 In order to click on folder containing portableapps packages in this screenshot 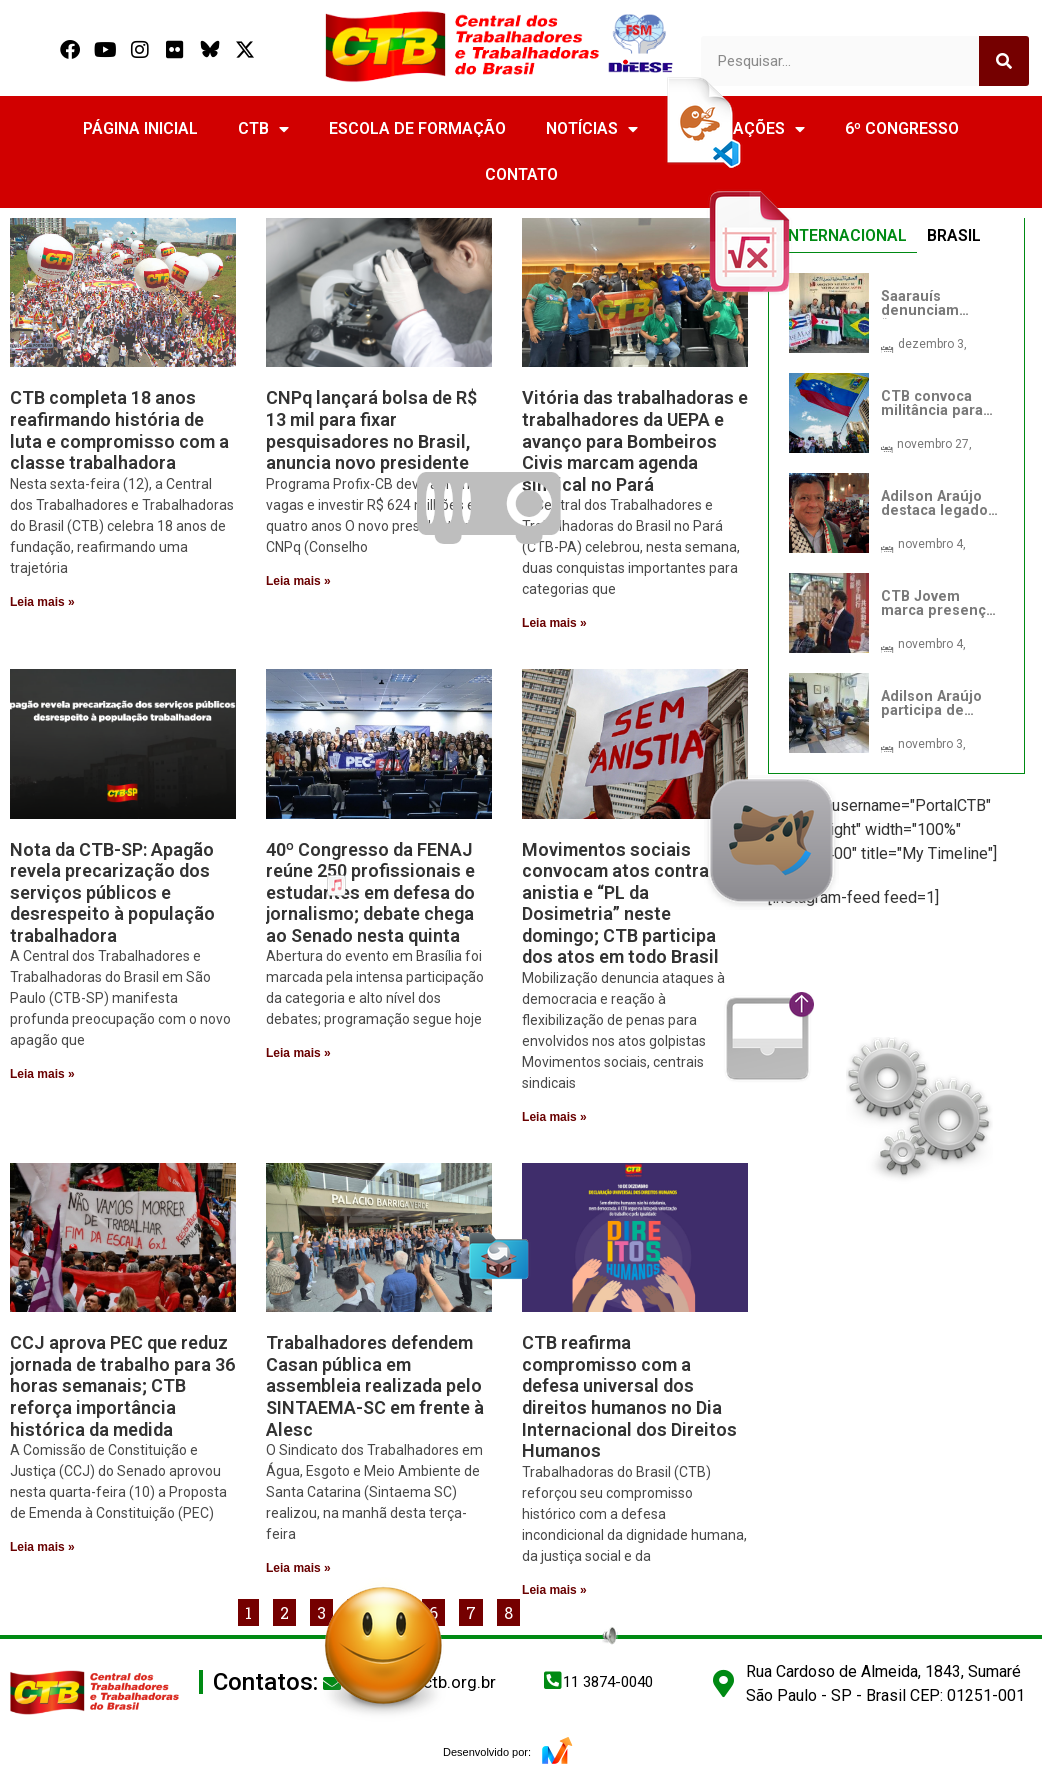, I will do `click(498, 1257)`.